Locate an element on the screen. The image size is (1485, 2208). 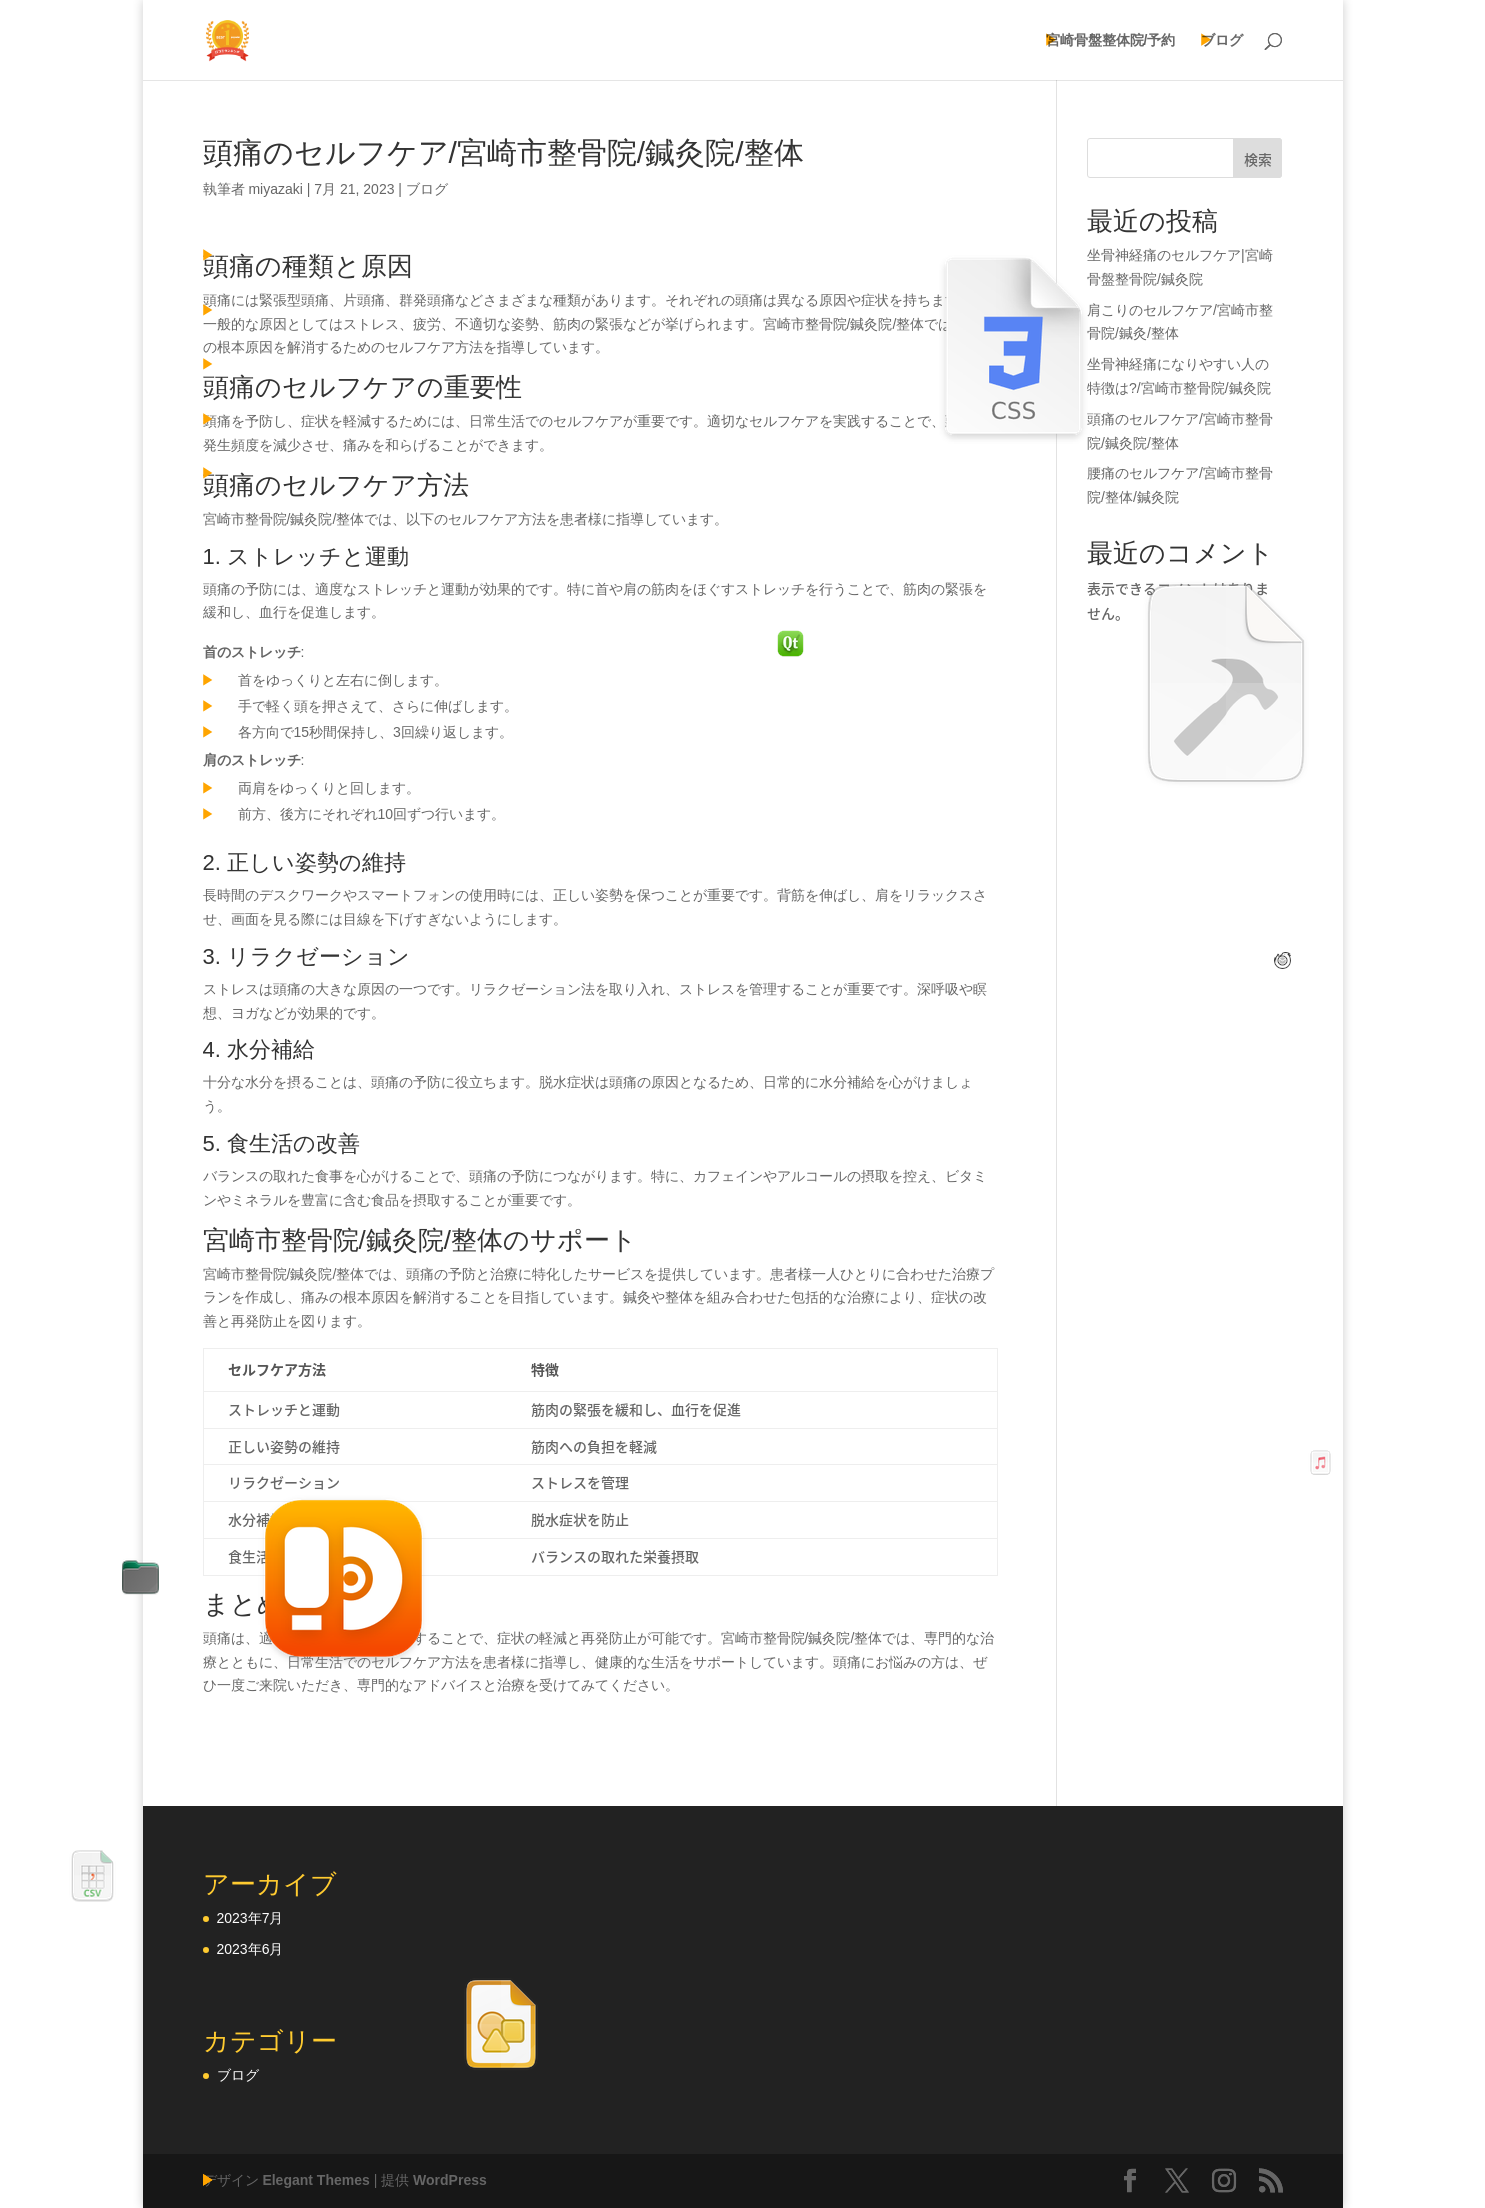
open thunderbird email client is located at coordinates (1282, 960).